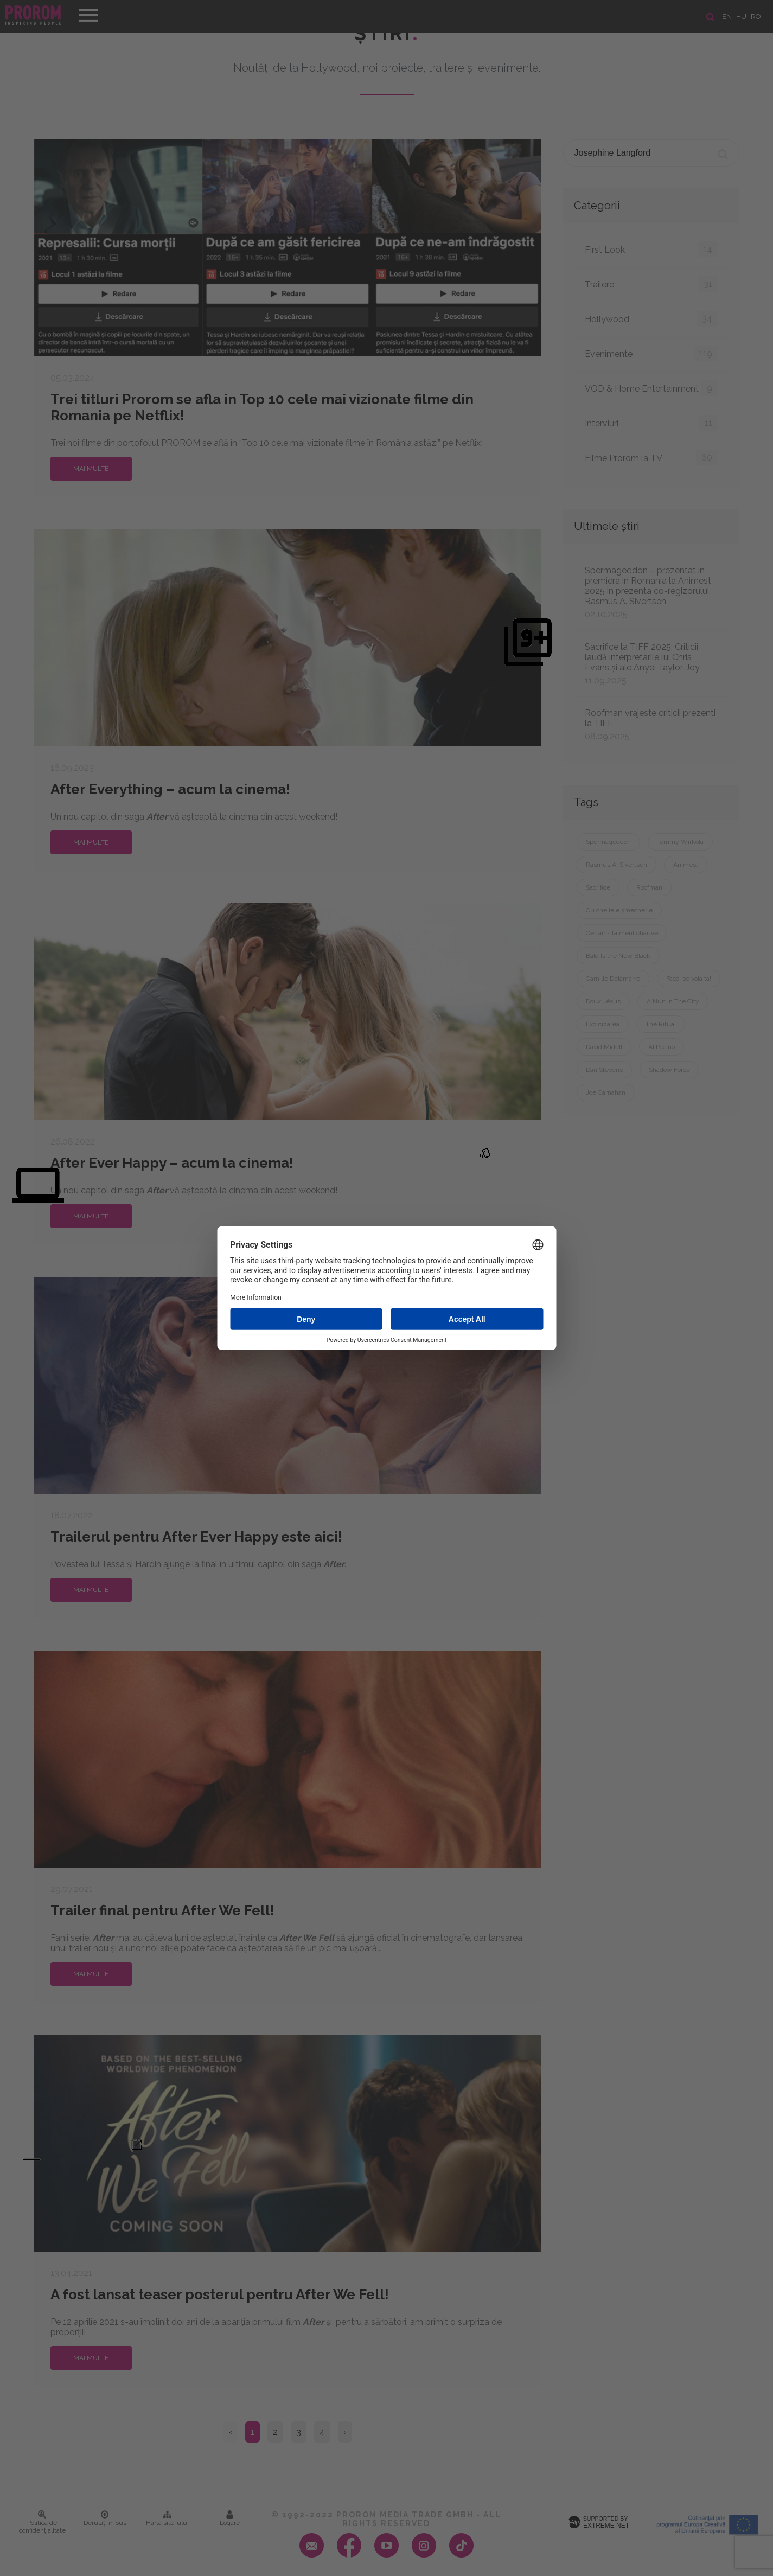  Describe the element at coordinates (38, 1185) in the screenshot. I see `access desktop or computer settings` at that location.